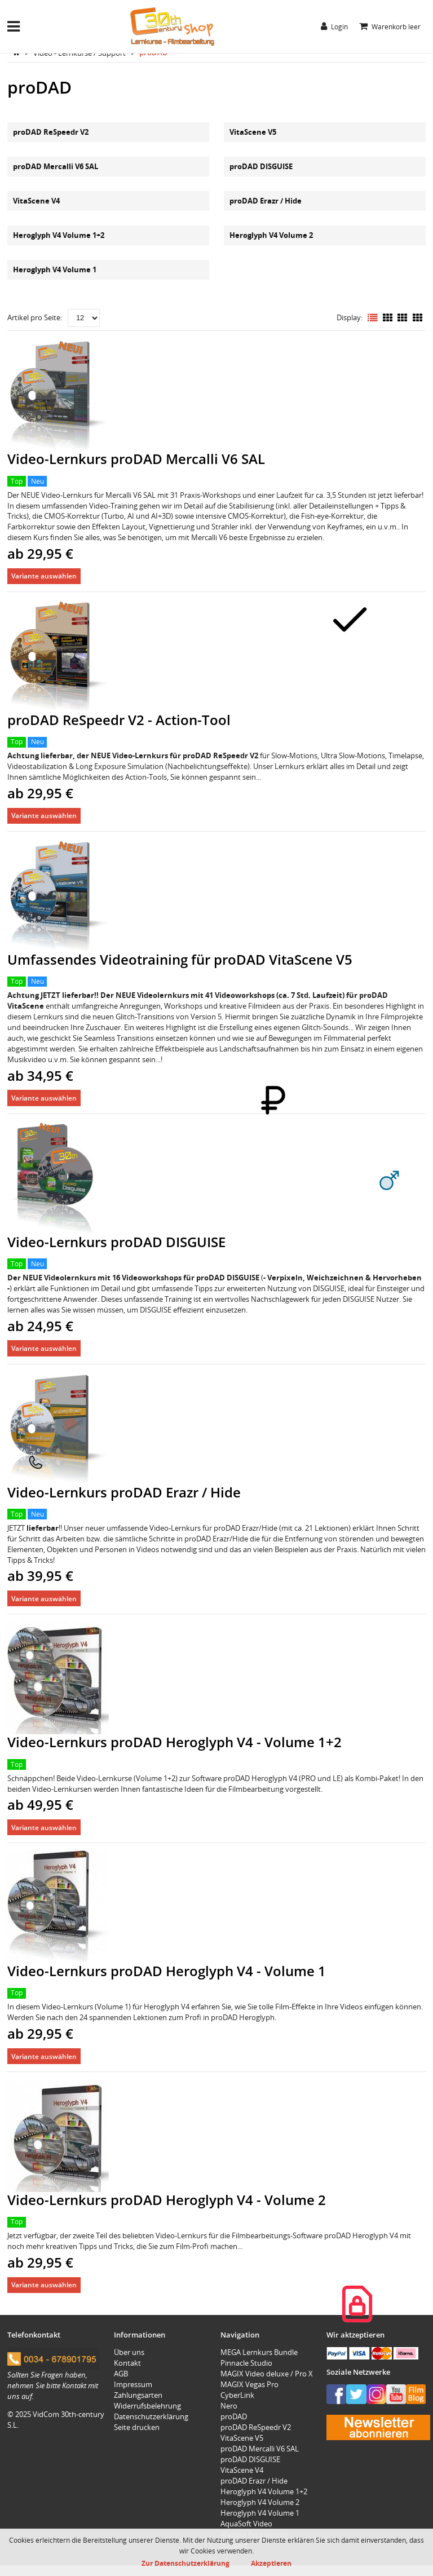  I want to click on indicates a protected or encrypted file, so click(357, 2304).